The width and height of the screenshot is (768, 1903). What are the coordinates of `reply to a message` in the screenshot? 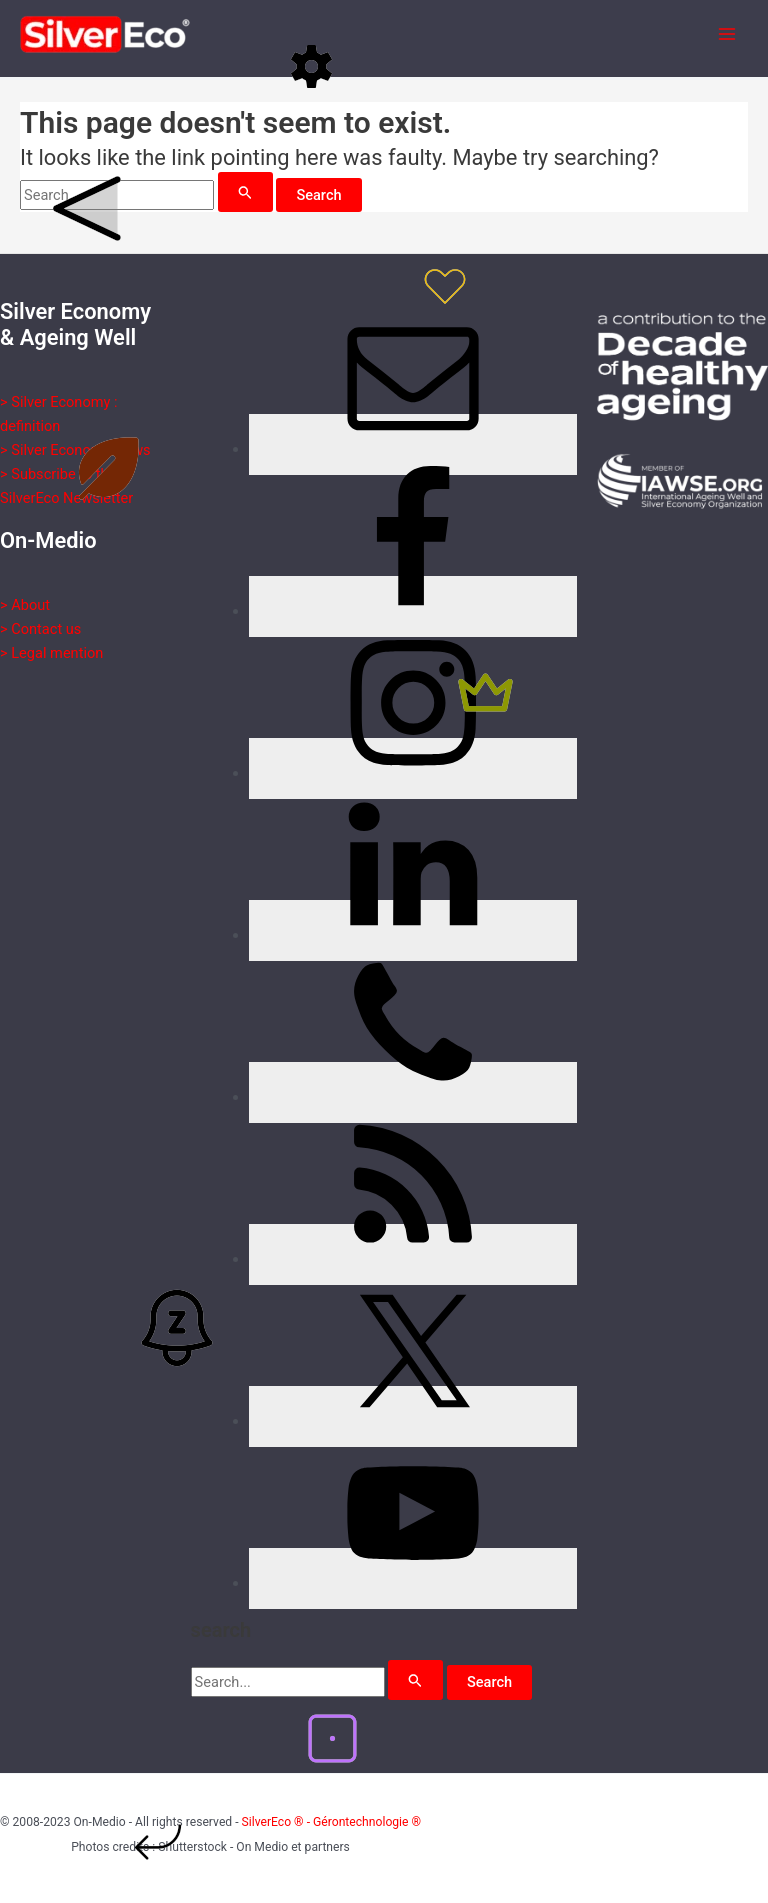 It's located at (158, 1842).